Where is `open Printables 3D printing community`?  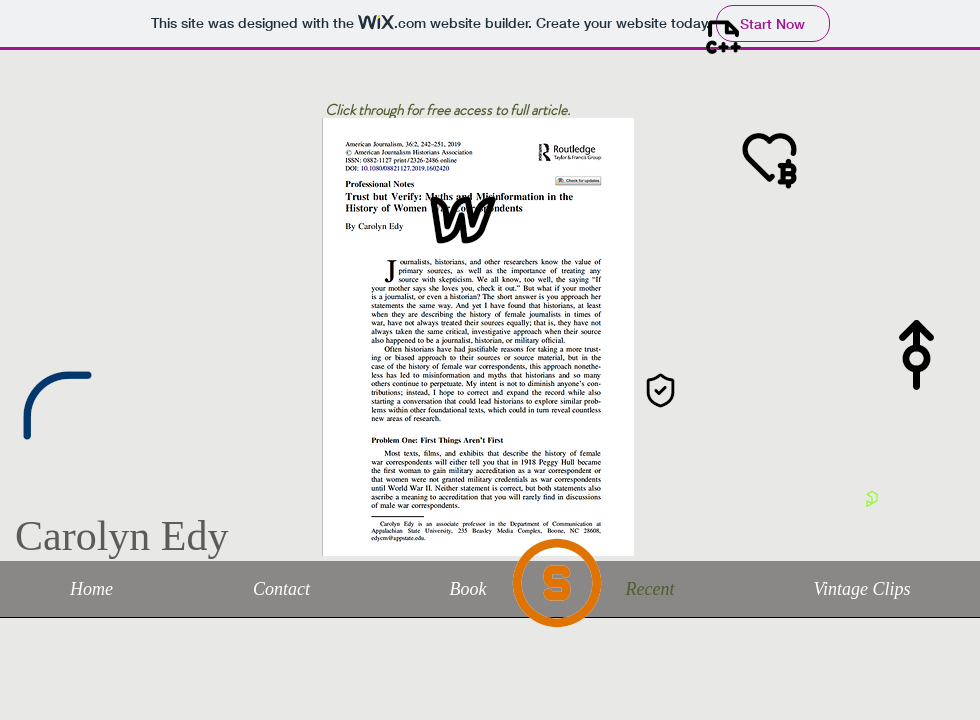
open Printables 3D printing community is located at coordinates (872, 499).